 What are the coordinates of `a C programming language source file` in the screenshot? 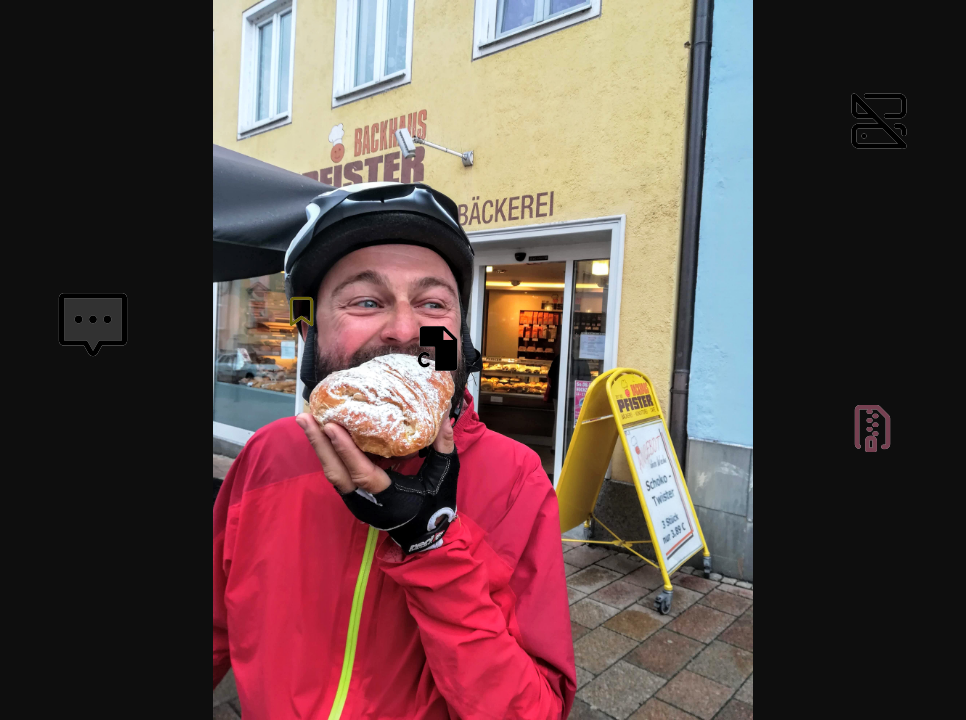 It's located at (438, 348).